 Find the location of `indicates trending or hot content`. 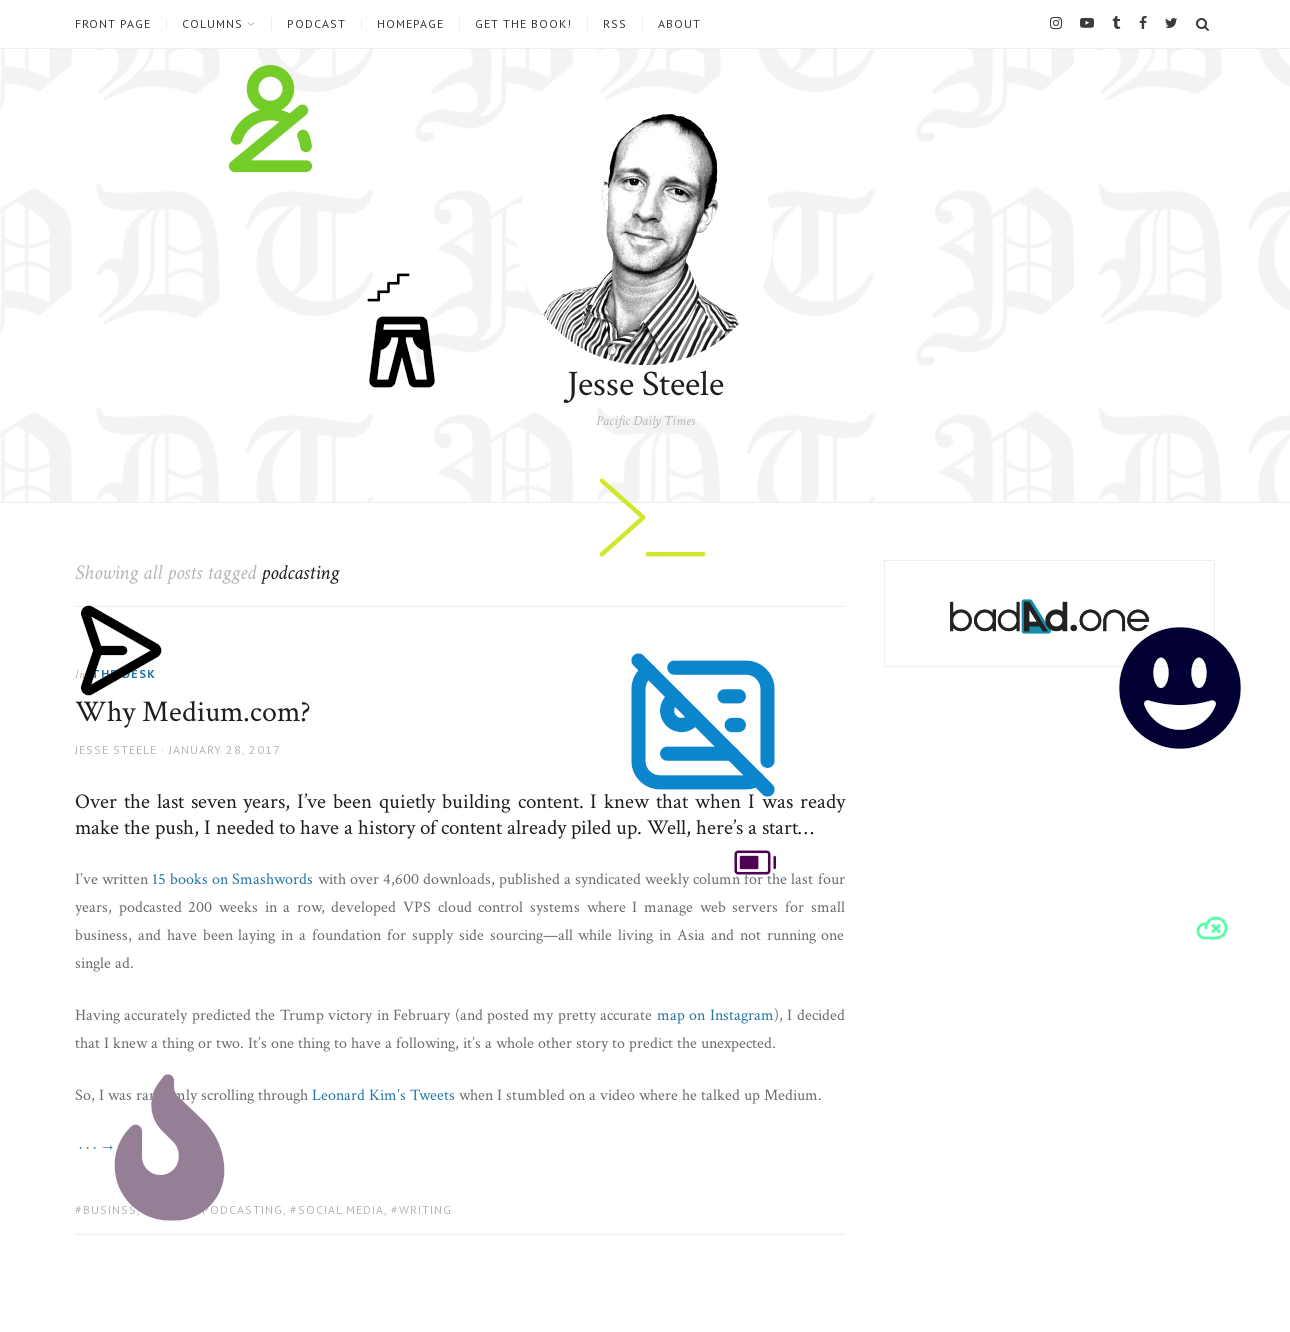

indicates trending or hot content is located at coordinates (169, 1147).